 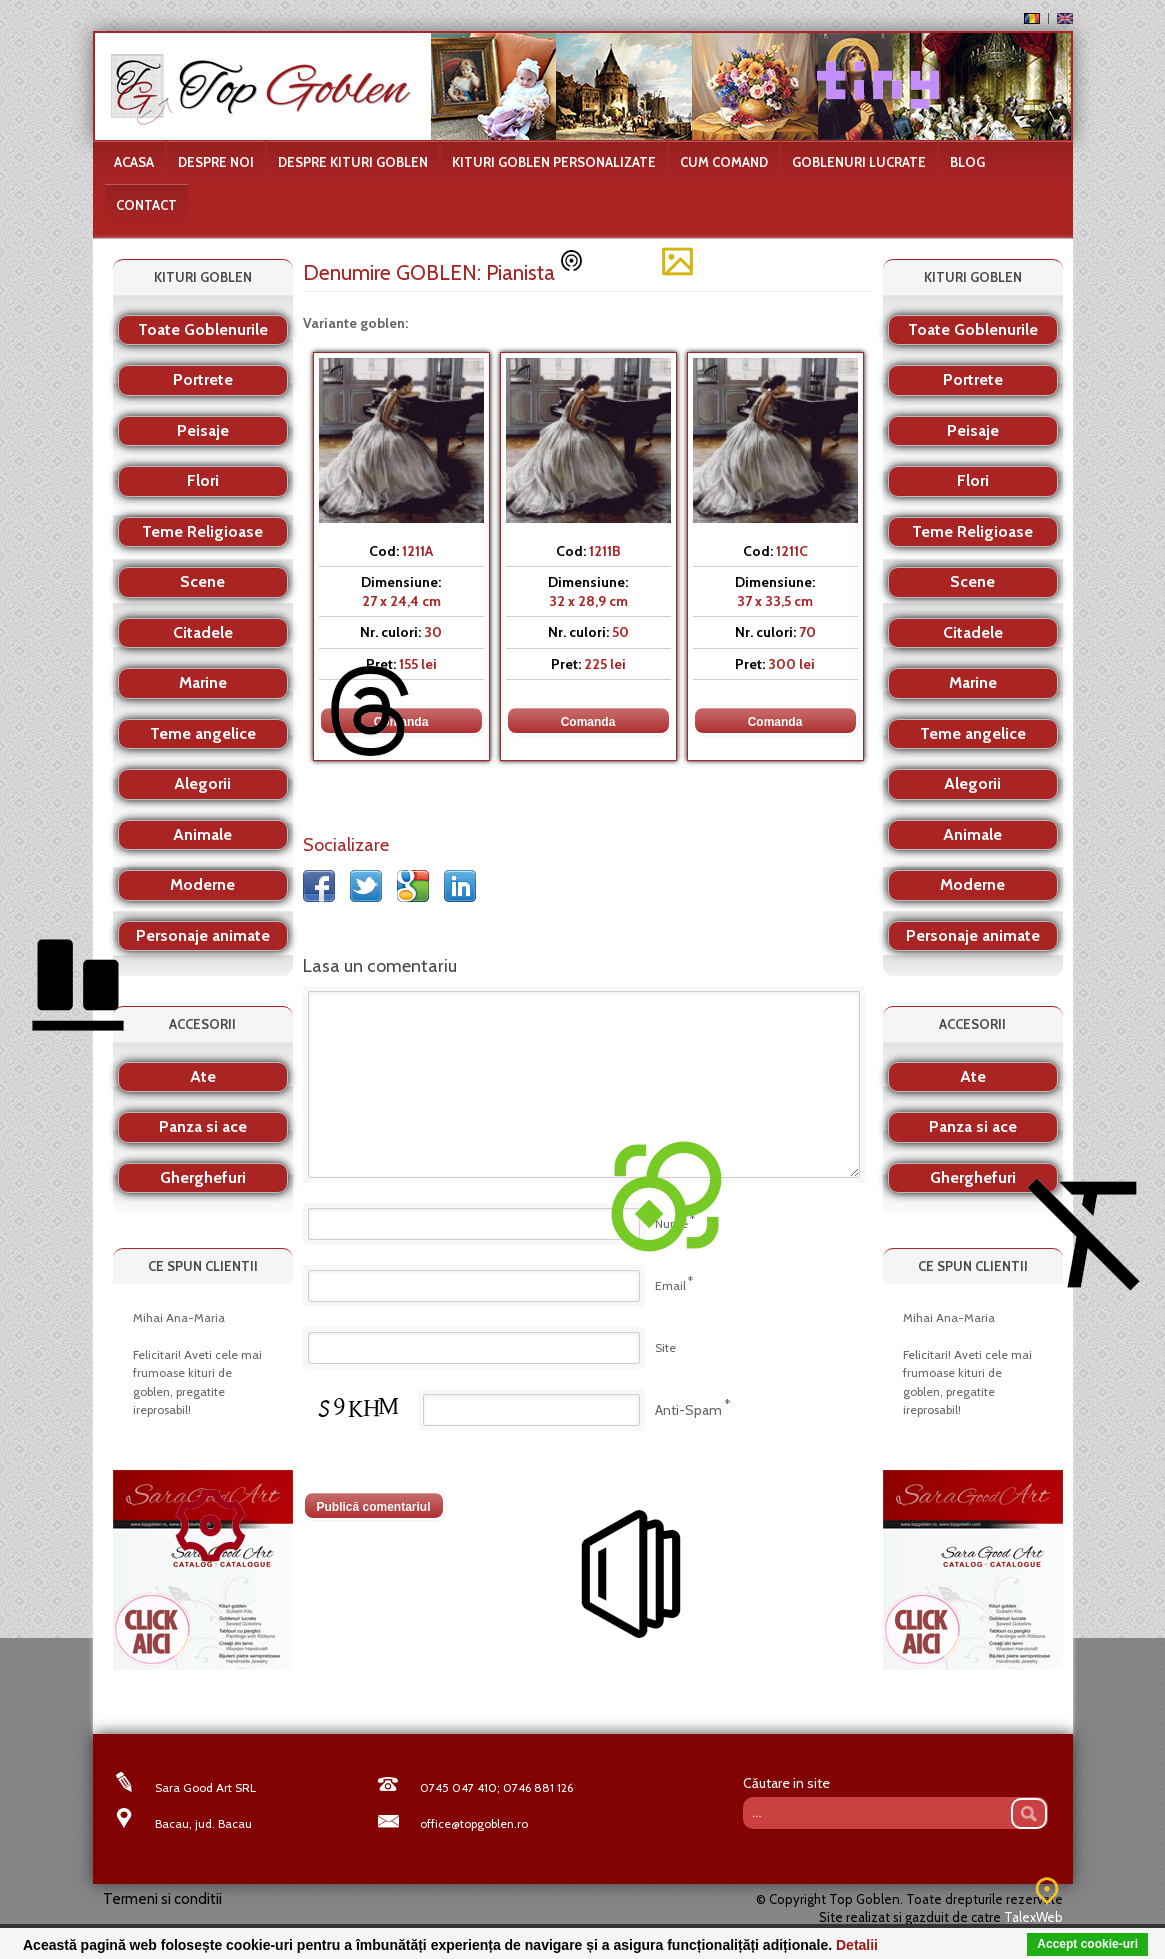 What do you see at coordinates (78, 985) in the screenshot?
I see `align items to the bottom edge` at bounding box center [78, 985].